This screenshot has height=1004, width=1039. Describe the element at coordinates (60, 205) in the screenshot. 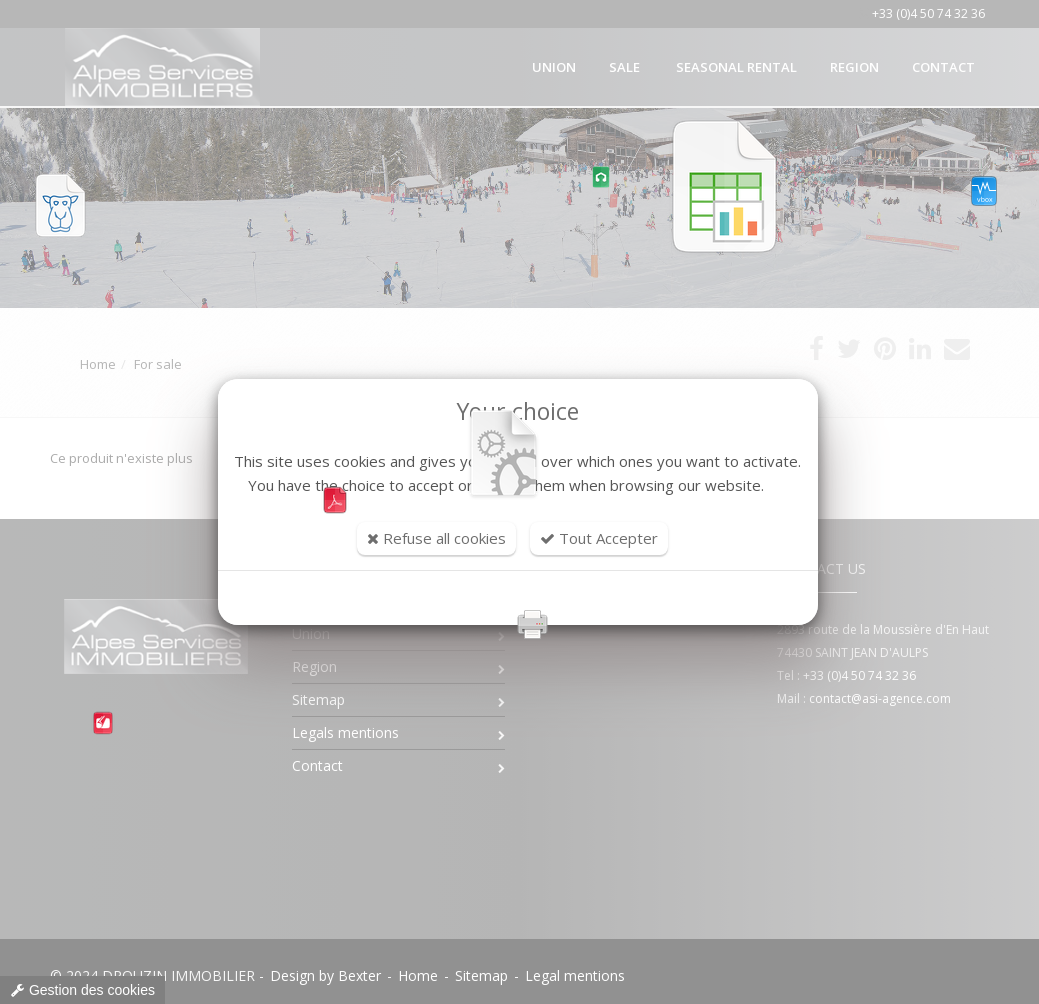

I see `a perl programming language file` at that location.